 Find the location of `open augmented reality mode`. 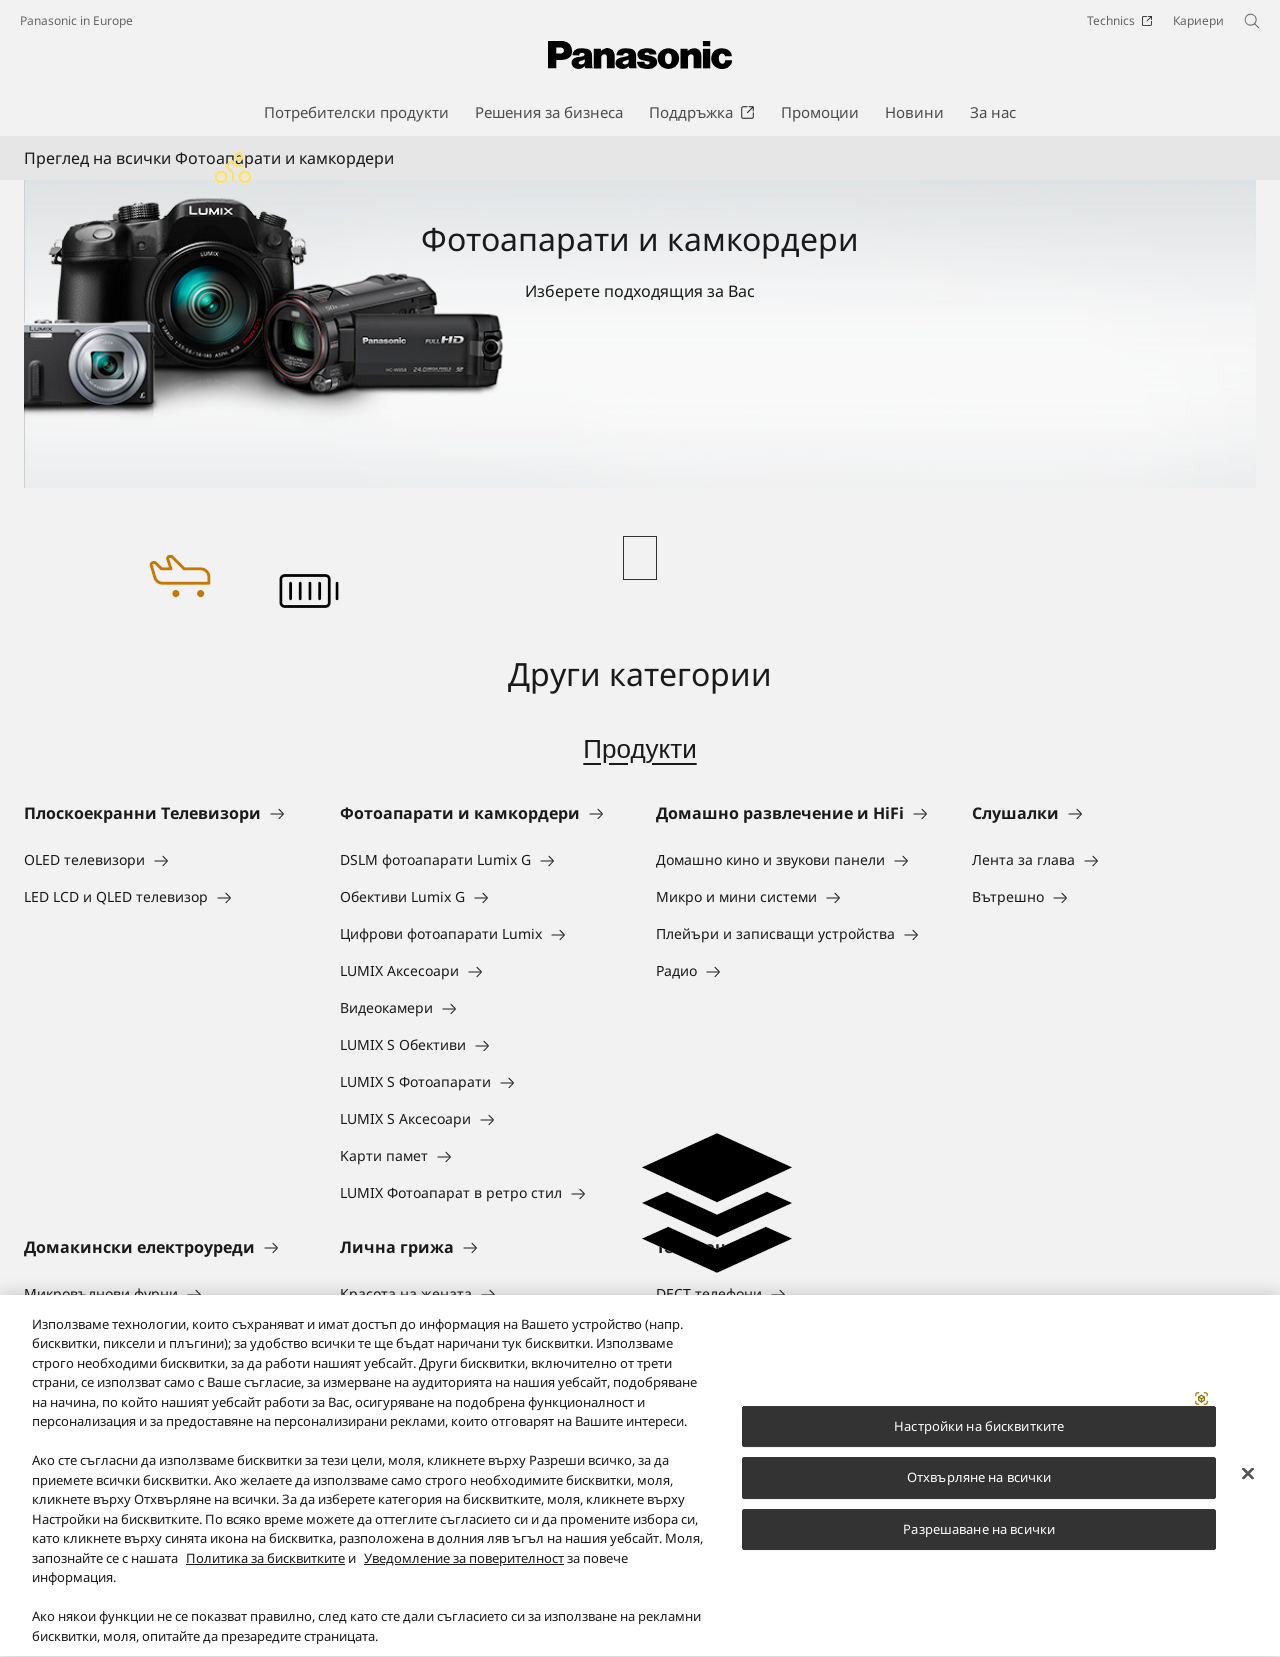

open augmented reality mode is located at coordinates (1201, 1398).